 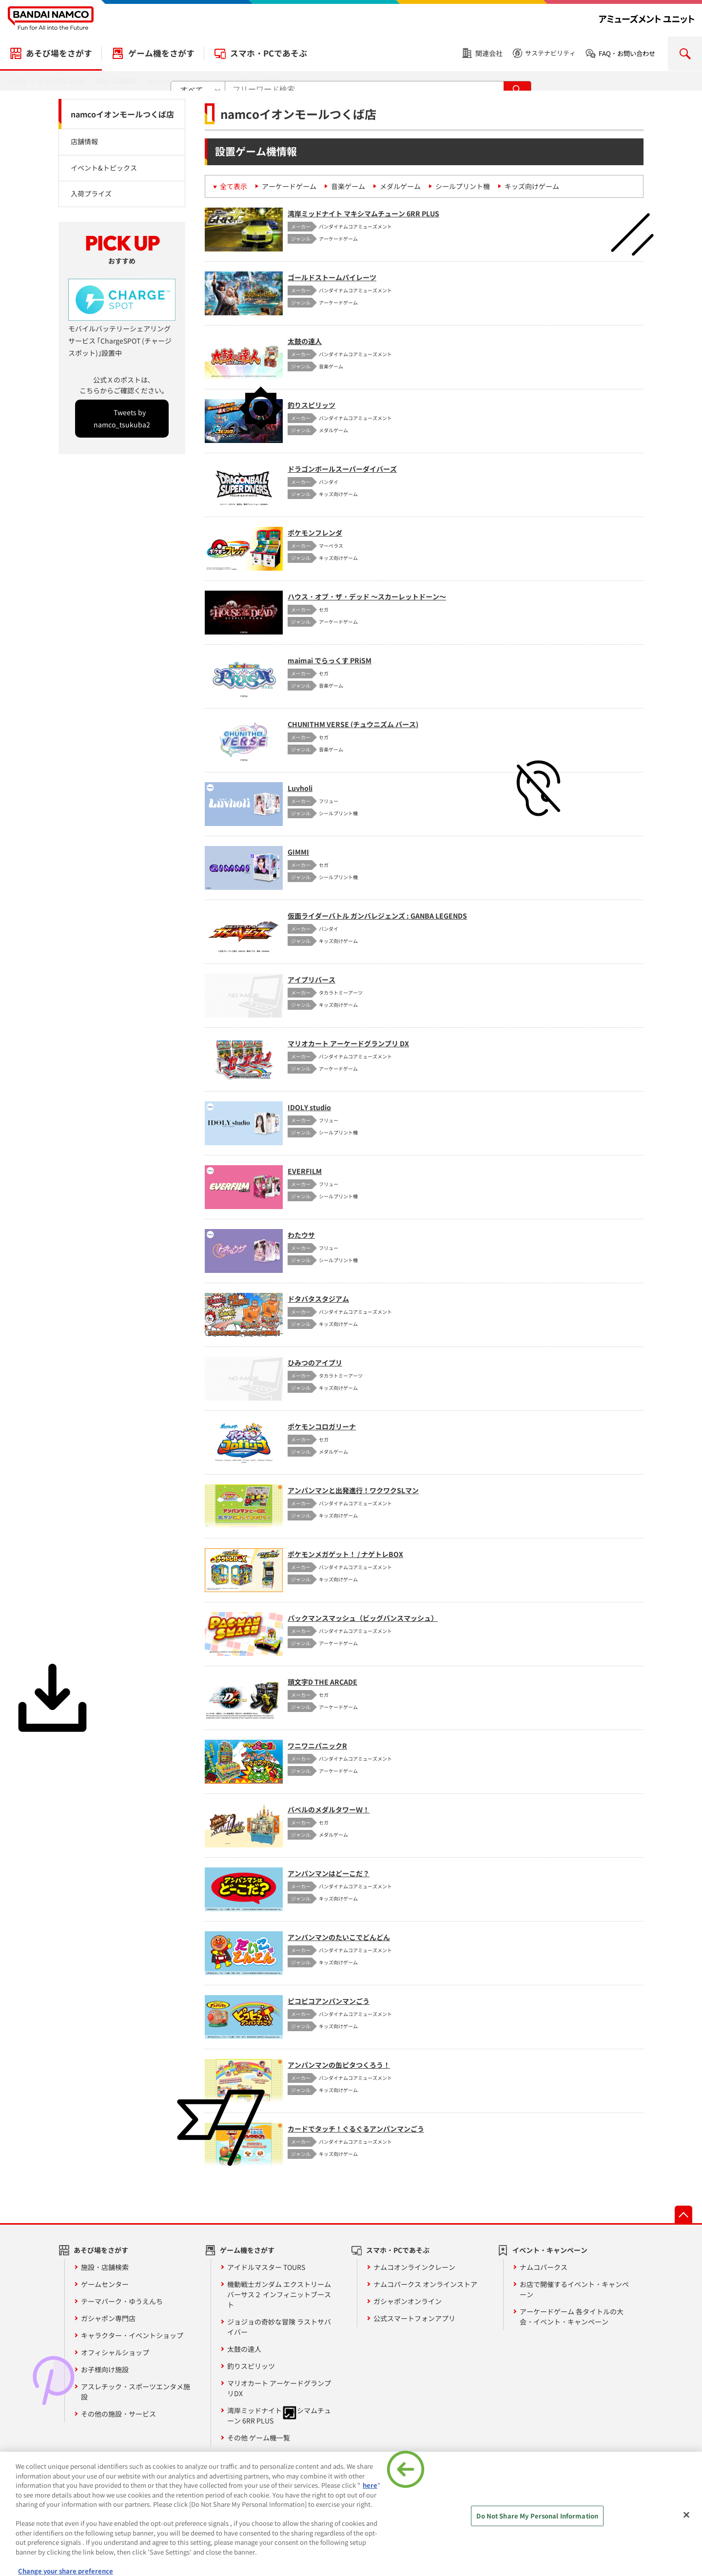 I want to click on mark task as complete, so click(x=290, y=2413).